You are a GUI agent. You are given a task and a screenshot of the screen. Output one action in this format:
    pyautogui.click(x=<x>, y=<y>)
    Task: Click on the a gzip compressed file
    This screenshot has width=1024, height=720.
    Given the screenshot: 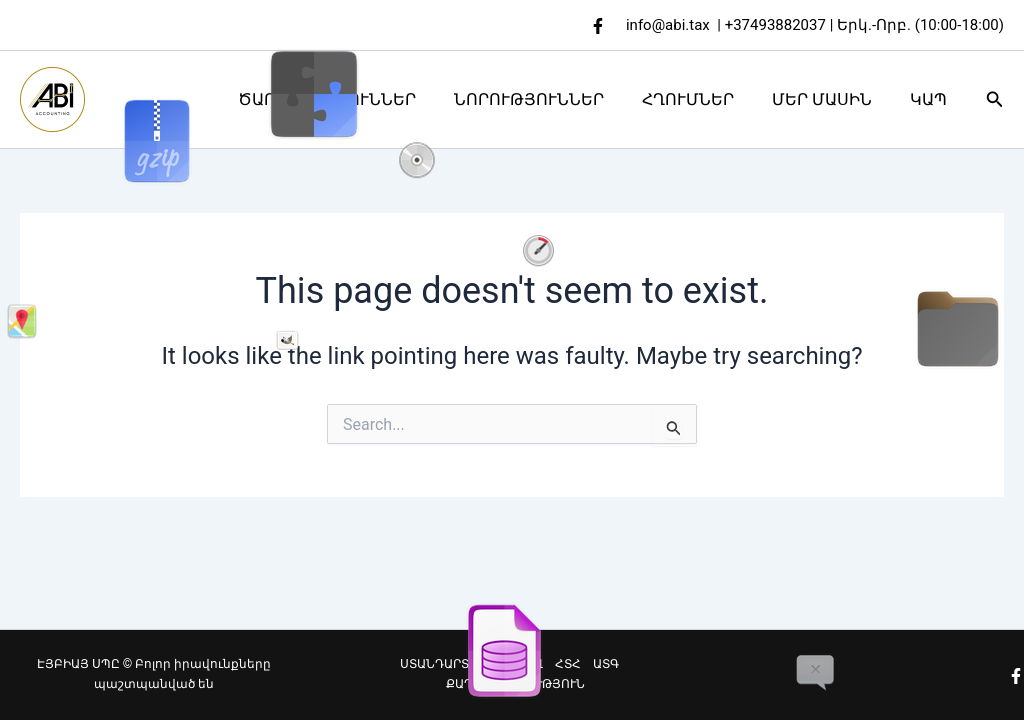 What is the action you would take?
    pyautogui.click(x=157, y=141)
    